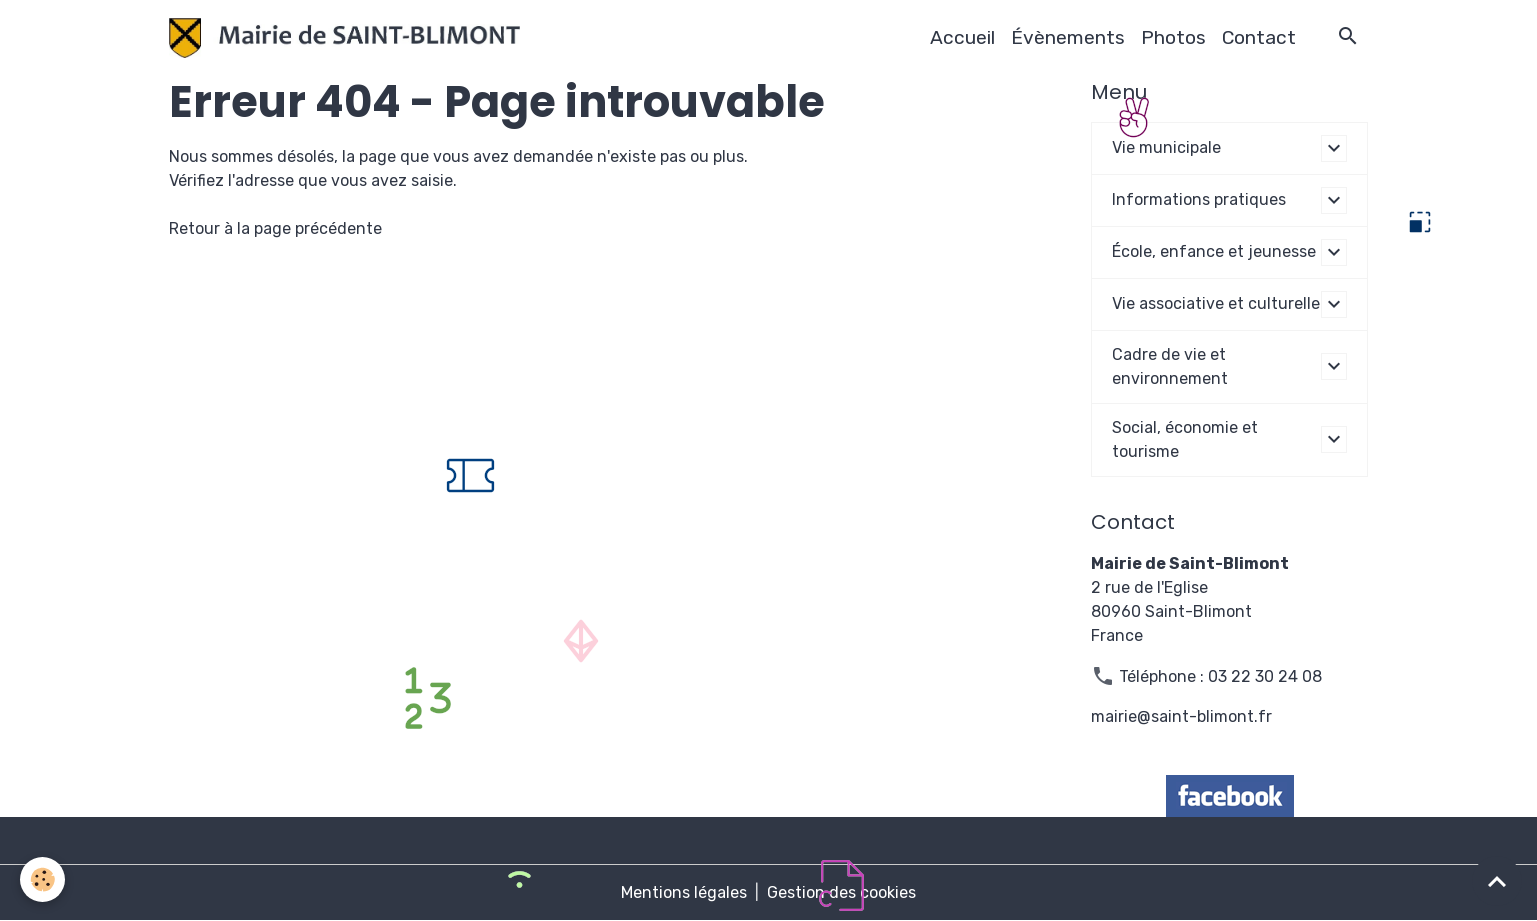 The width and height of the screenshot is (1537, 921). What do you see at coordinates (1420, 222) in the screenshot?
I see `resize an element or window` at bounding box center [1420, 222].